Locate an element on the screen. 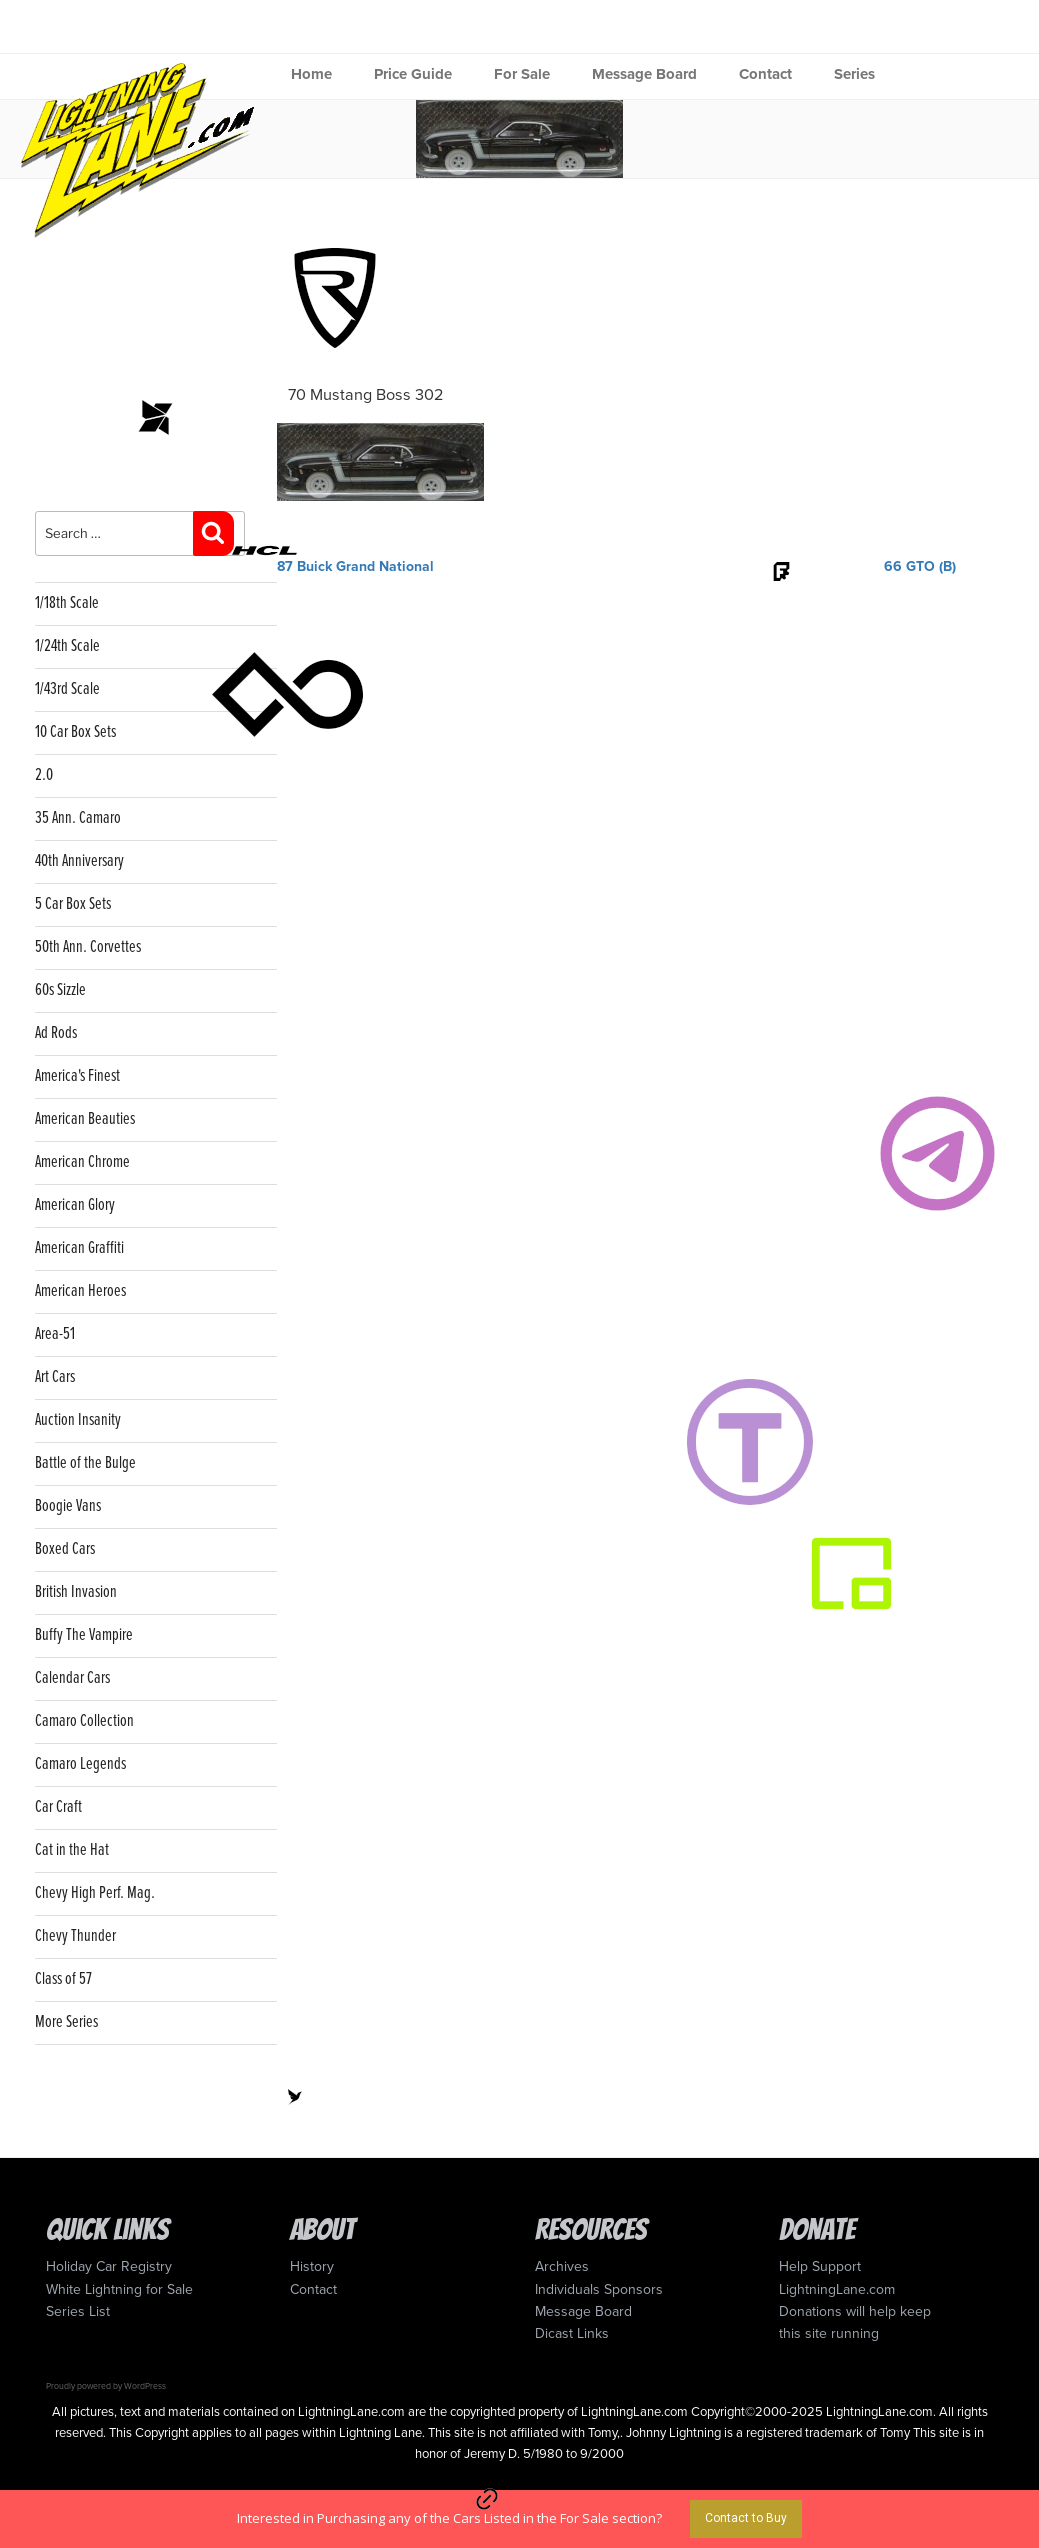  open thingiverse website or app is located at coordinates (750, 1442).